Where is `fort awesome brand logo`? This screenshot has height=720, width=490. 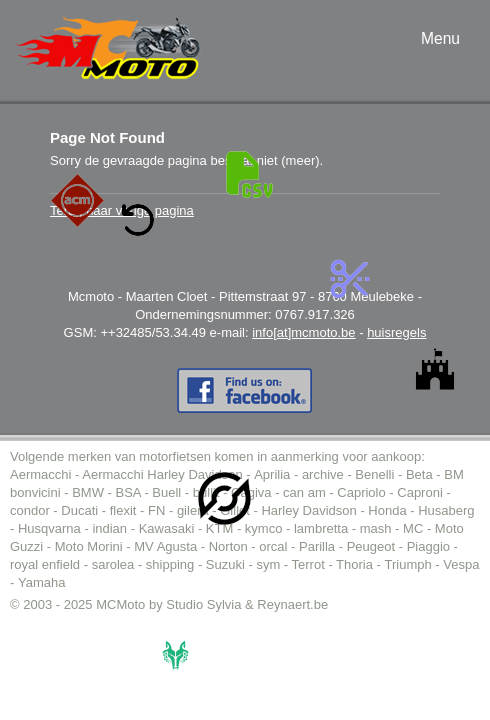 fort awesome brand logo is located at coordinates (435, 369).